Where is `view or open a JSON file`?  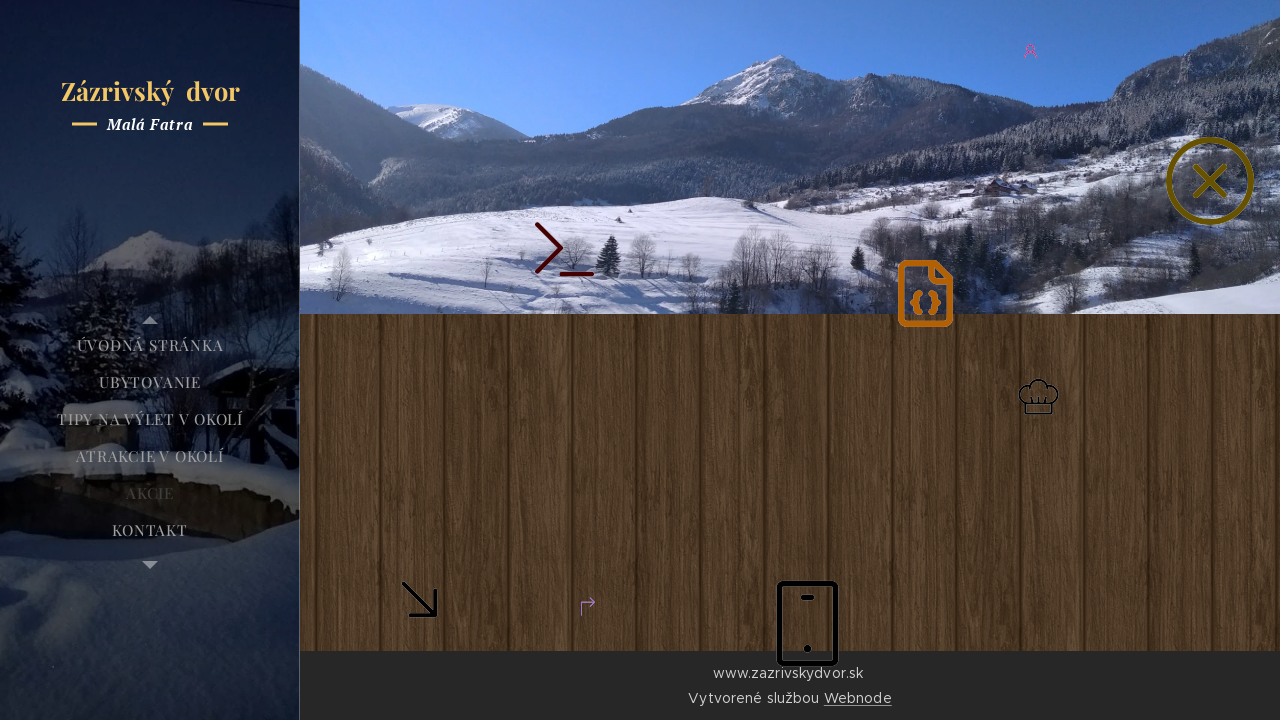
view or open a JSON file is located at coordinates (925, 293).